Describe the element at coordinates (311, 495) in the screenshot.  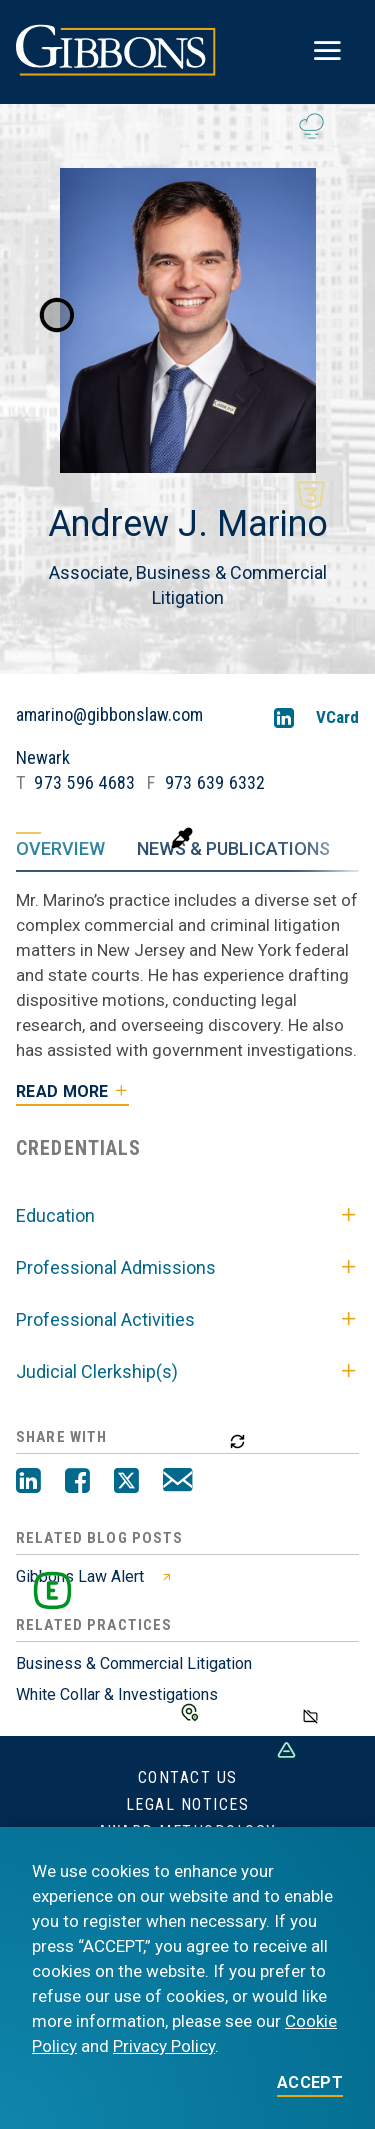
I see `indicates CSS3 styling or stylesheet functionality` at that location.